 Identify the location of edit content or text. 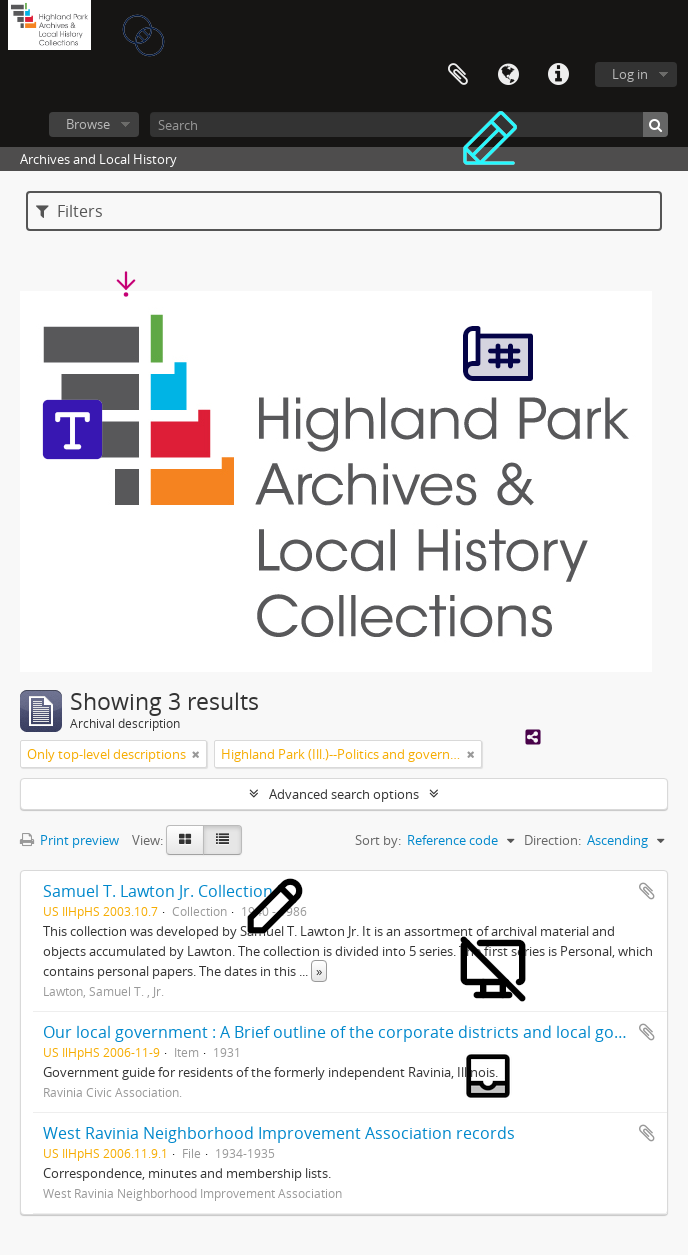
(276, 905).